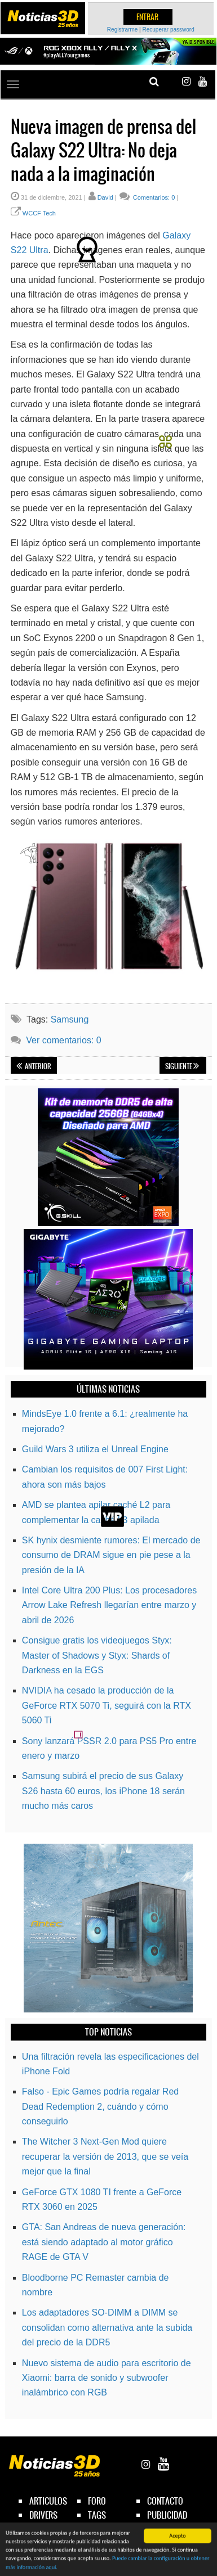 This screenshot has height=2576, width=217. I want to click on open the app drawer or menu, so click(165, 442).